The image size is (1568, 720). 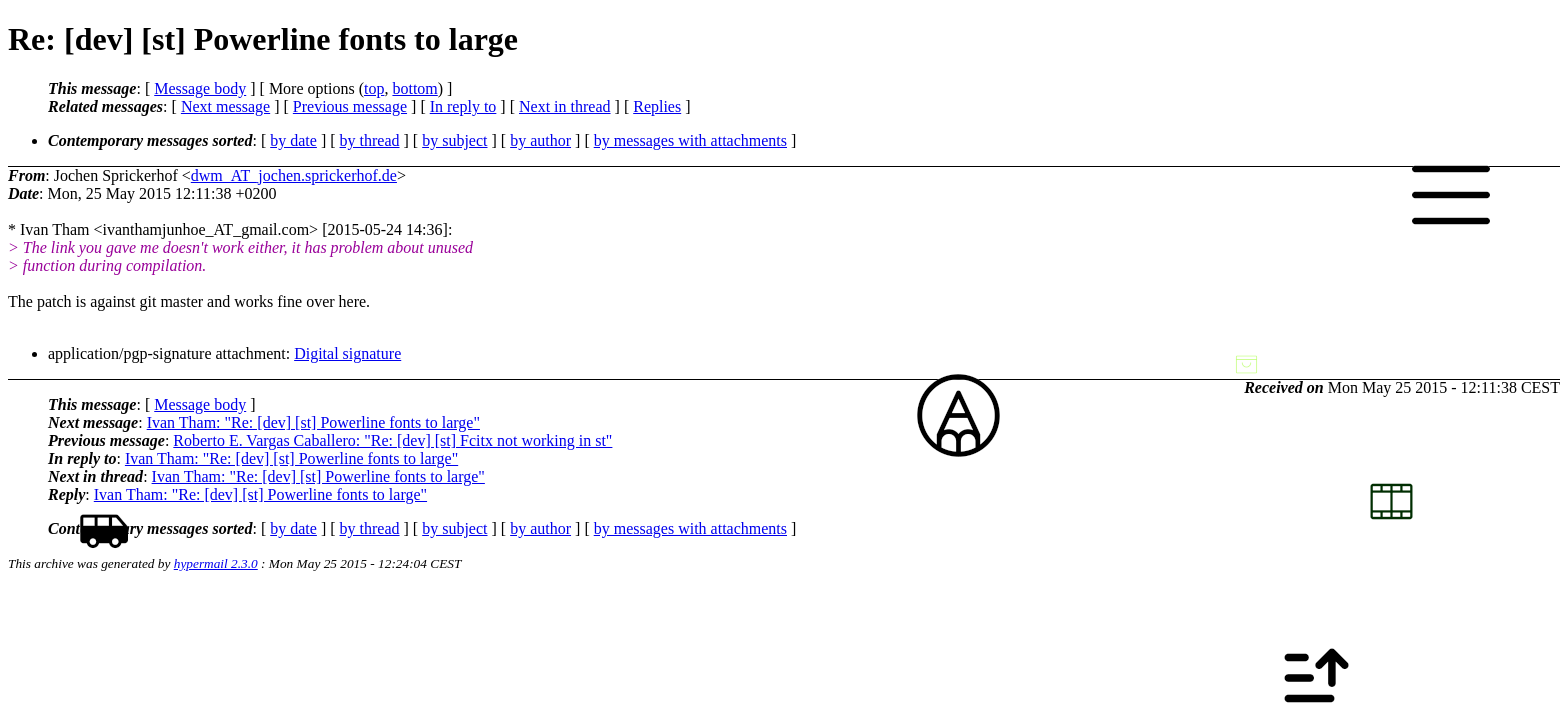 What do you see at coordinates (102, 530) in the screenshot?
I see `track delivery or shipping status` at bounding box center [102, 530].